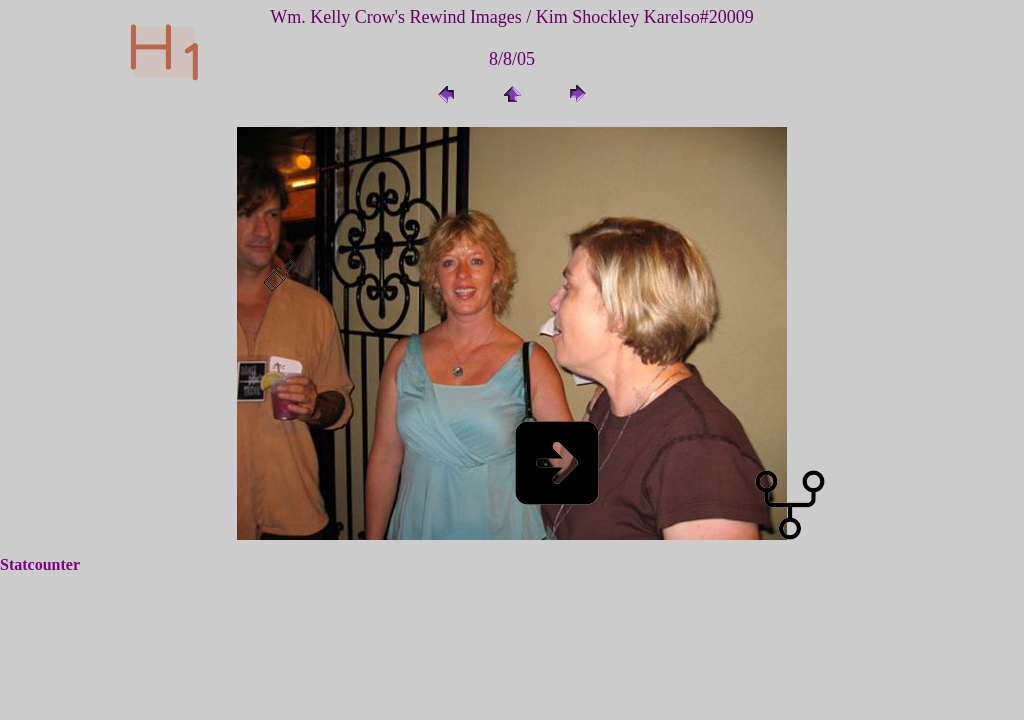 Image resolution: width=1024 pixels, height=720 pixels. Describe the element at coordinates (790, 505) in the screenshot. I see `fork a repository or branch` at that location.